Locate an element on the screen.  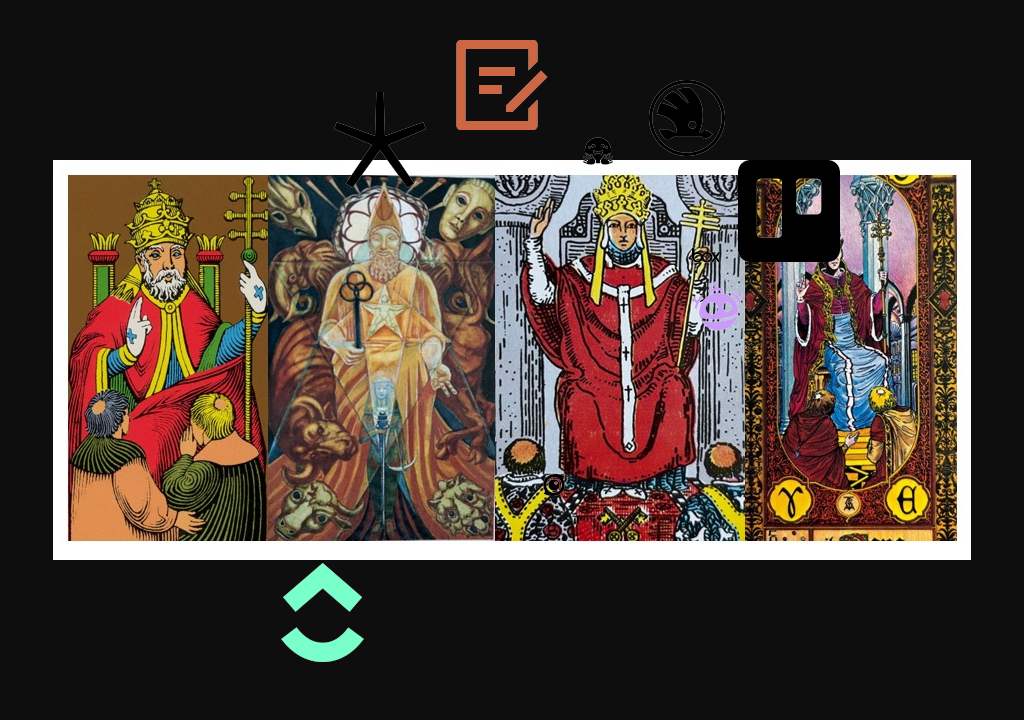
open clickup app is located at coordinates (322, 612).